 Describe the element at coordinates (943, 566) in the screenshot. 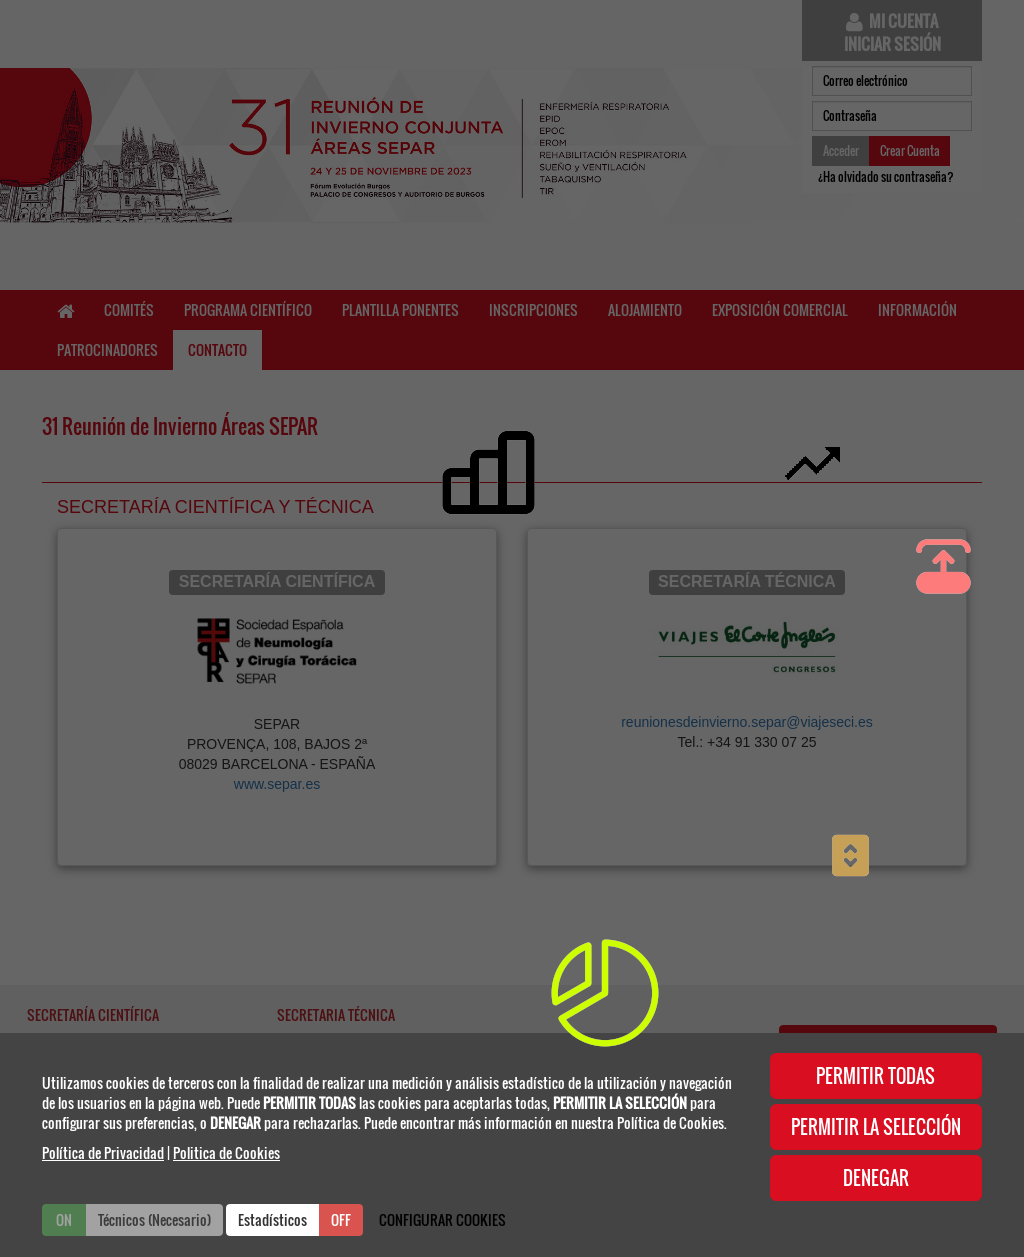

I see `move element to top position` at that location.